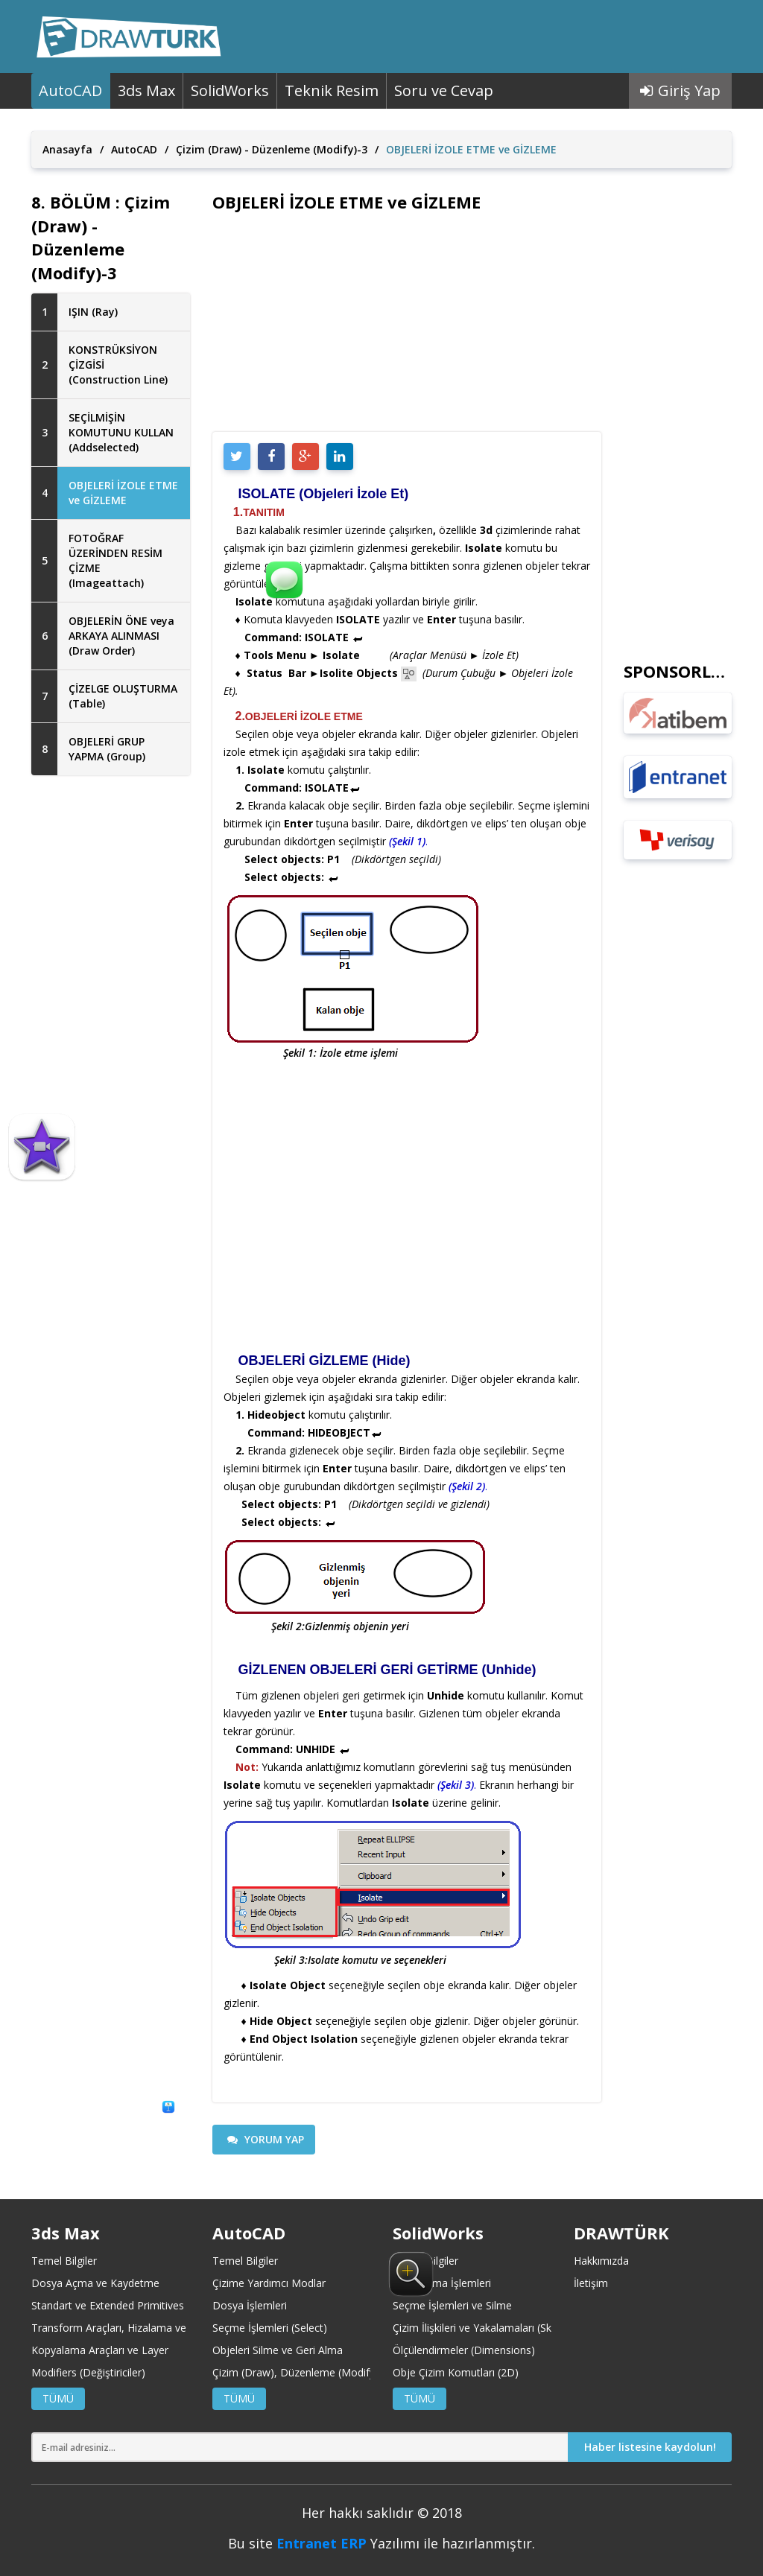  I want to click on open iMovie to edit videos, so click(42, 1147).